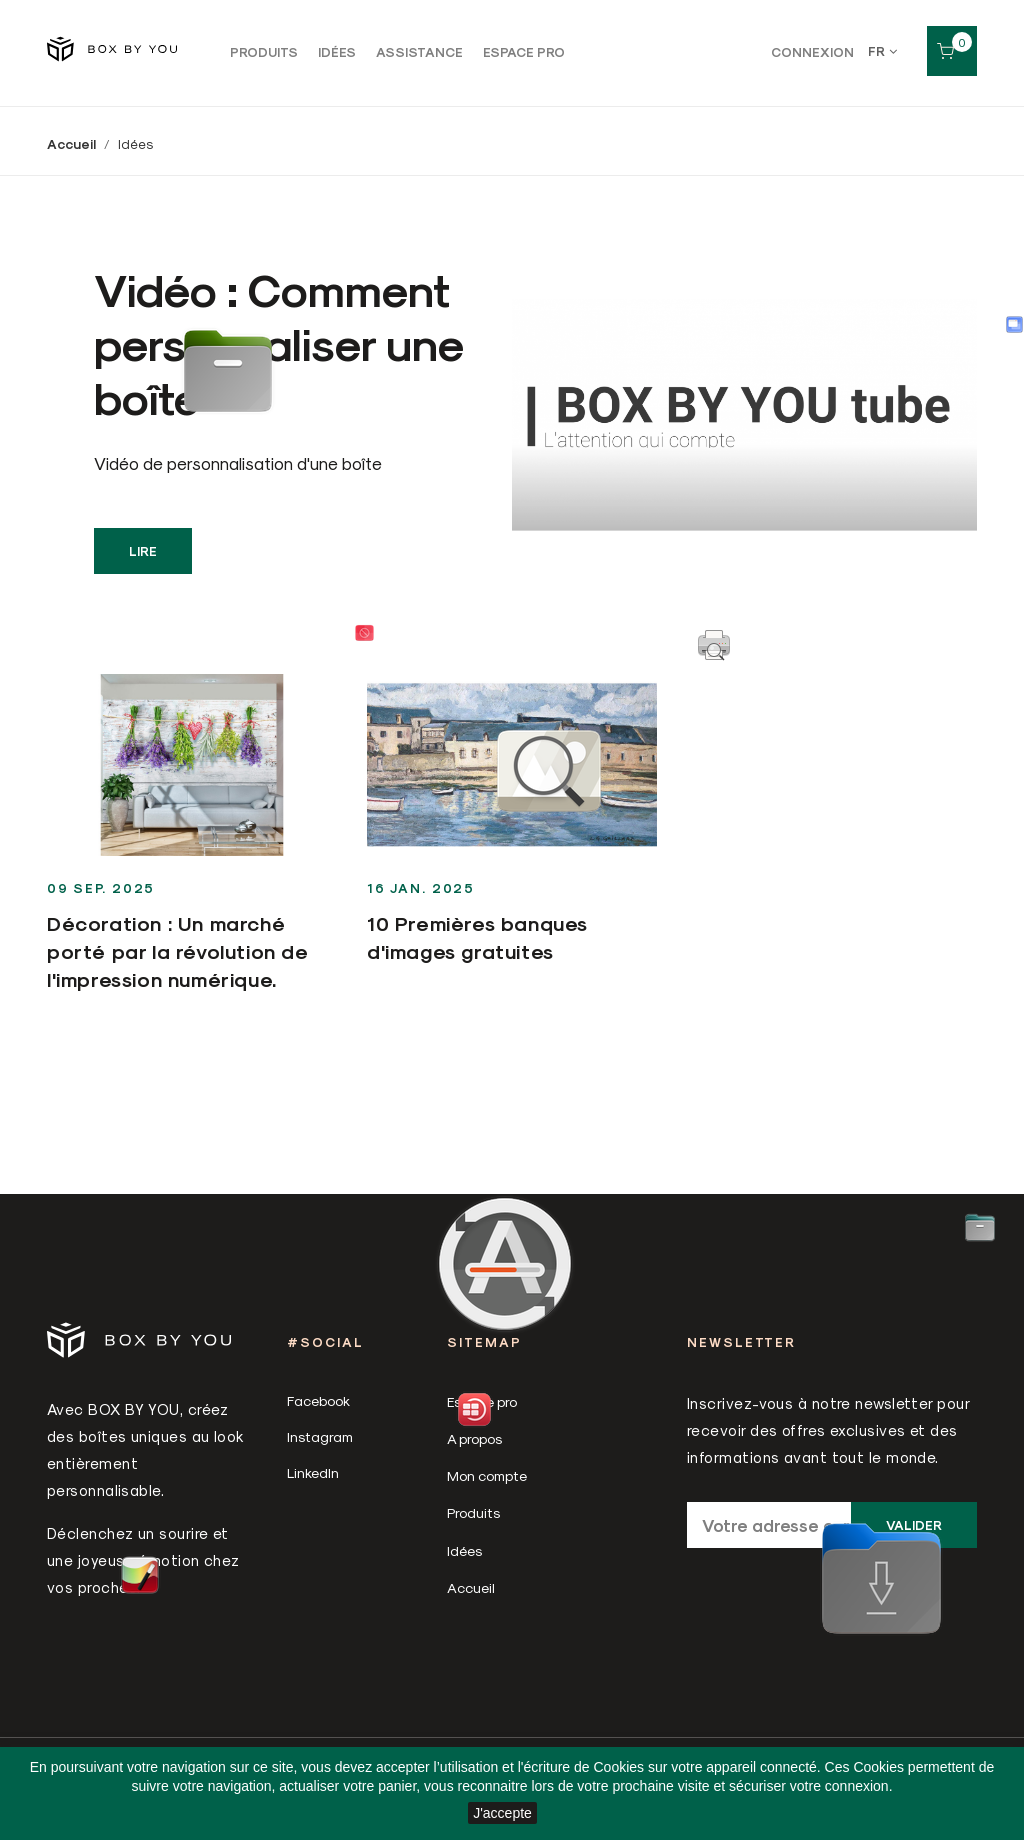 The image size is (1024, 1840). What do you see at coordinates (228, 371) in the screenshot?
I see `open the file manager application` at bounding box center [228, 371].